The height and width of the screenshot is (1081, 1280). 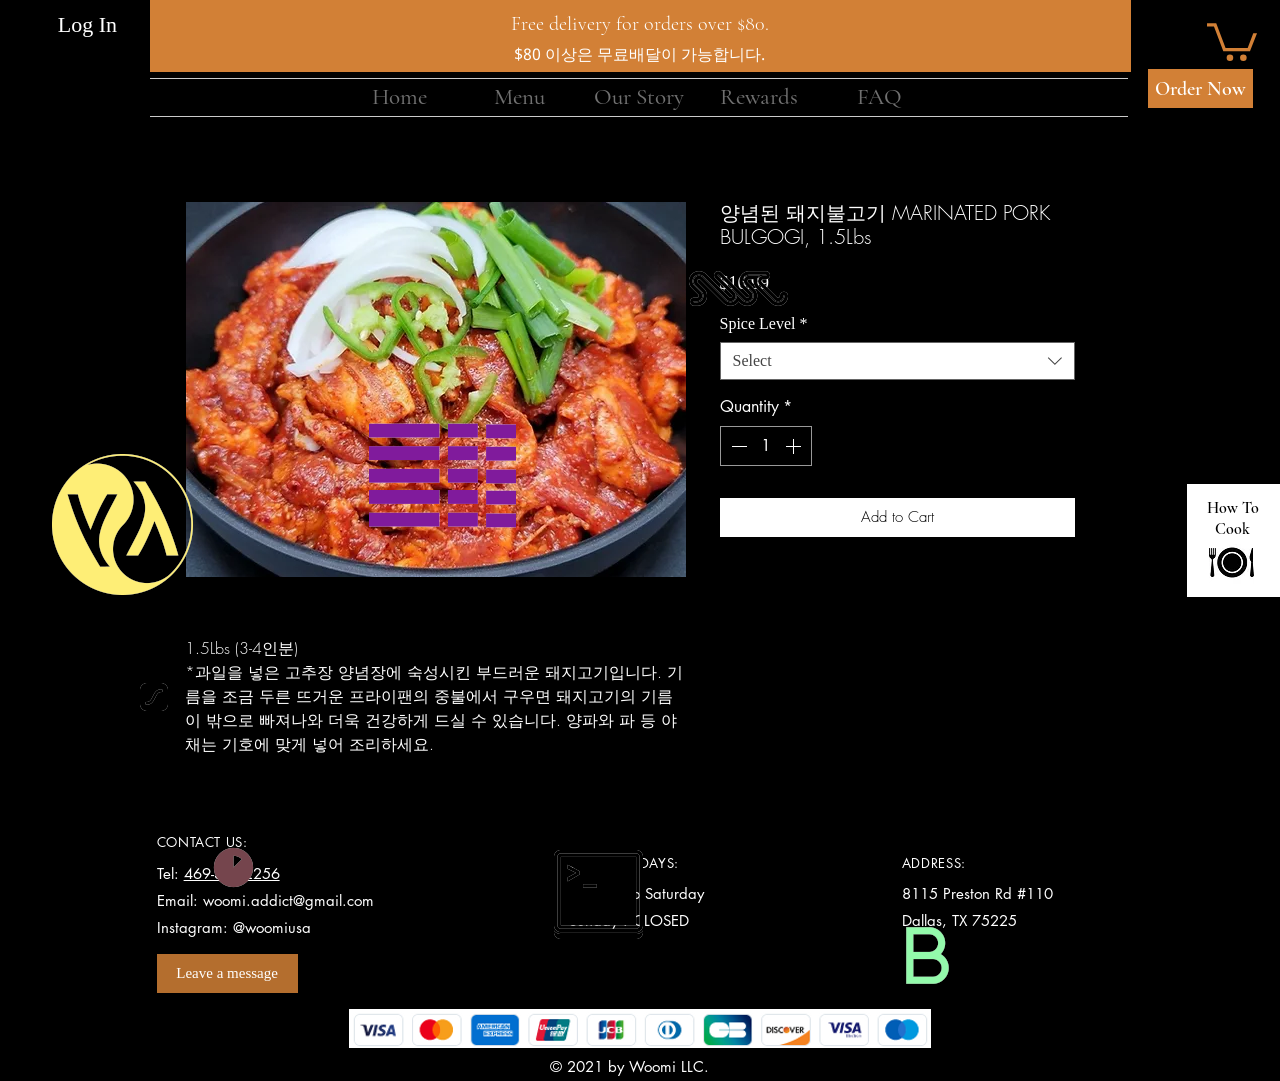 What do you see at coordinates (927, 955) in the screenshot?
I see `apply bold formatting to selected text` at bounding box center [927, 955].